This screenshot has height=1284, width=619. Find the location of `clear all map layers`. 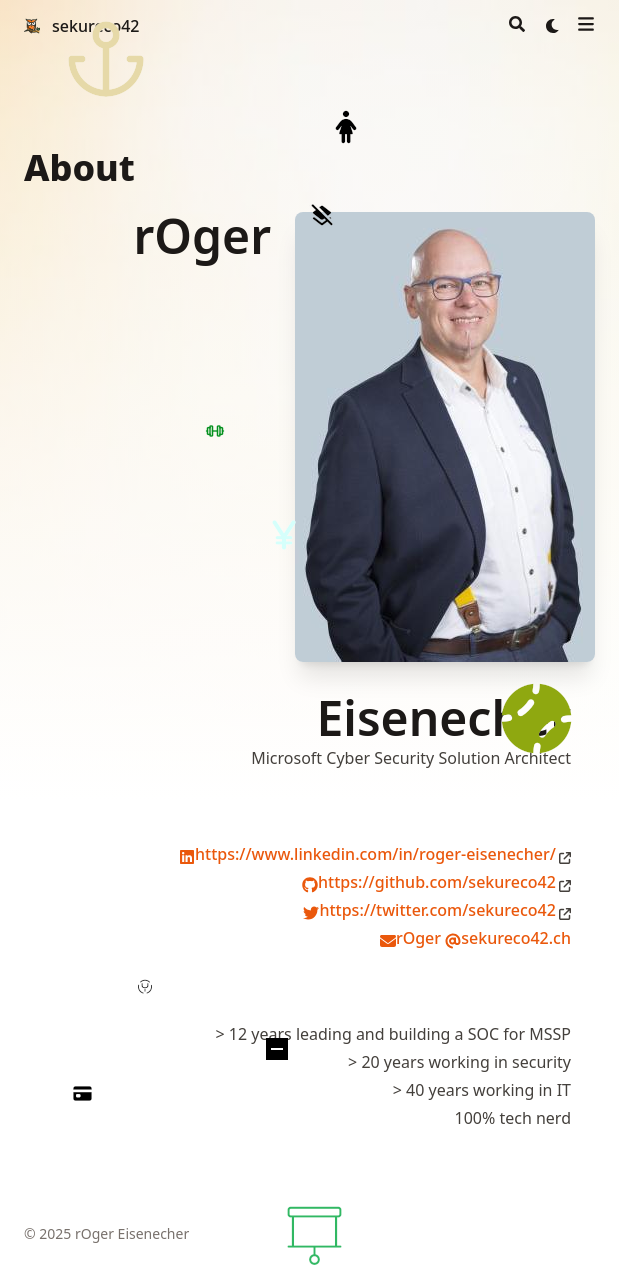

clear all map layers is located at coordinates (322, 216).